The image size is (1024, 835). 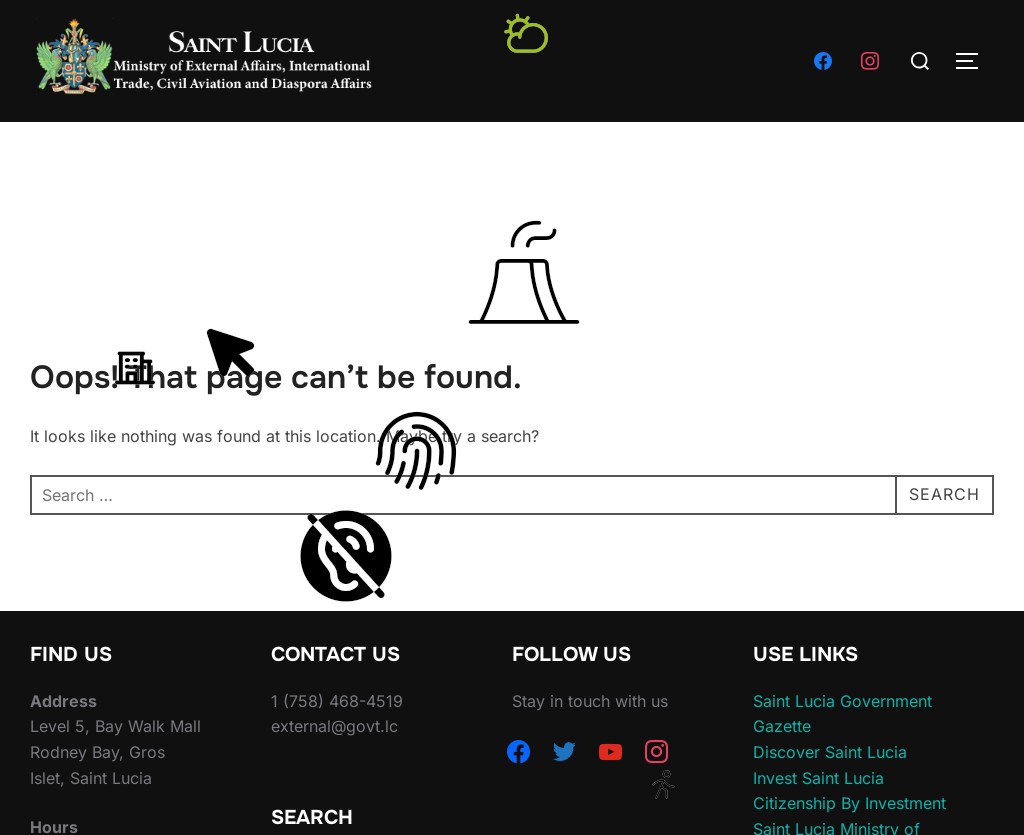 What do you see at coordinates (230, 352) in the screenshot?
I see `mouse cursor or pointer indicator` at bounding box center [230, 352].